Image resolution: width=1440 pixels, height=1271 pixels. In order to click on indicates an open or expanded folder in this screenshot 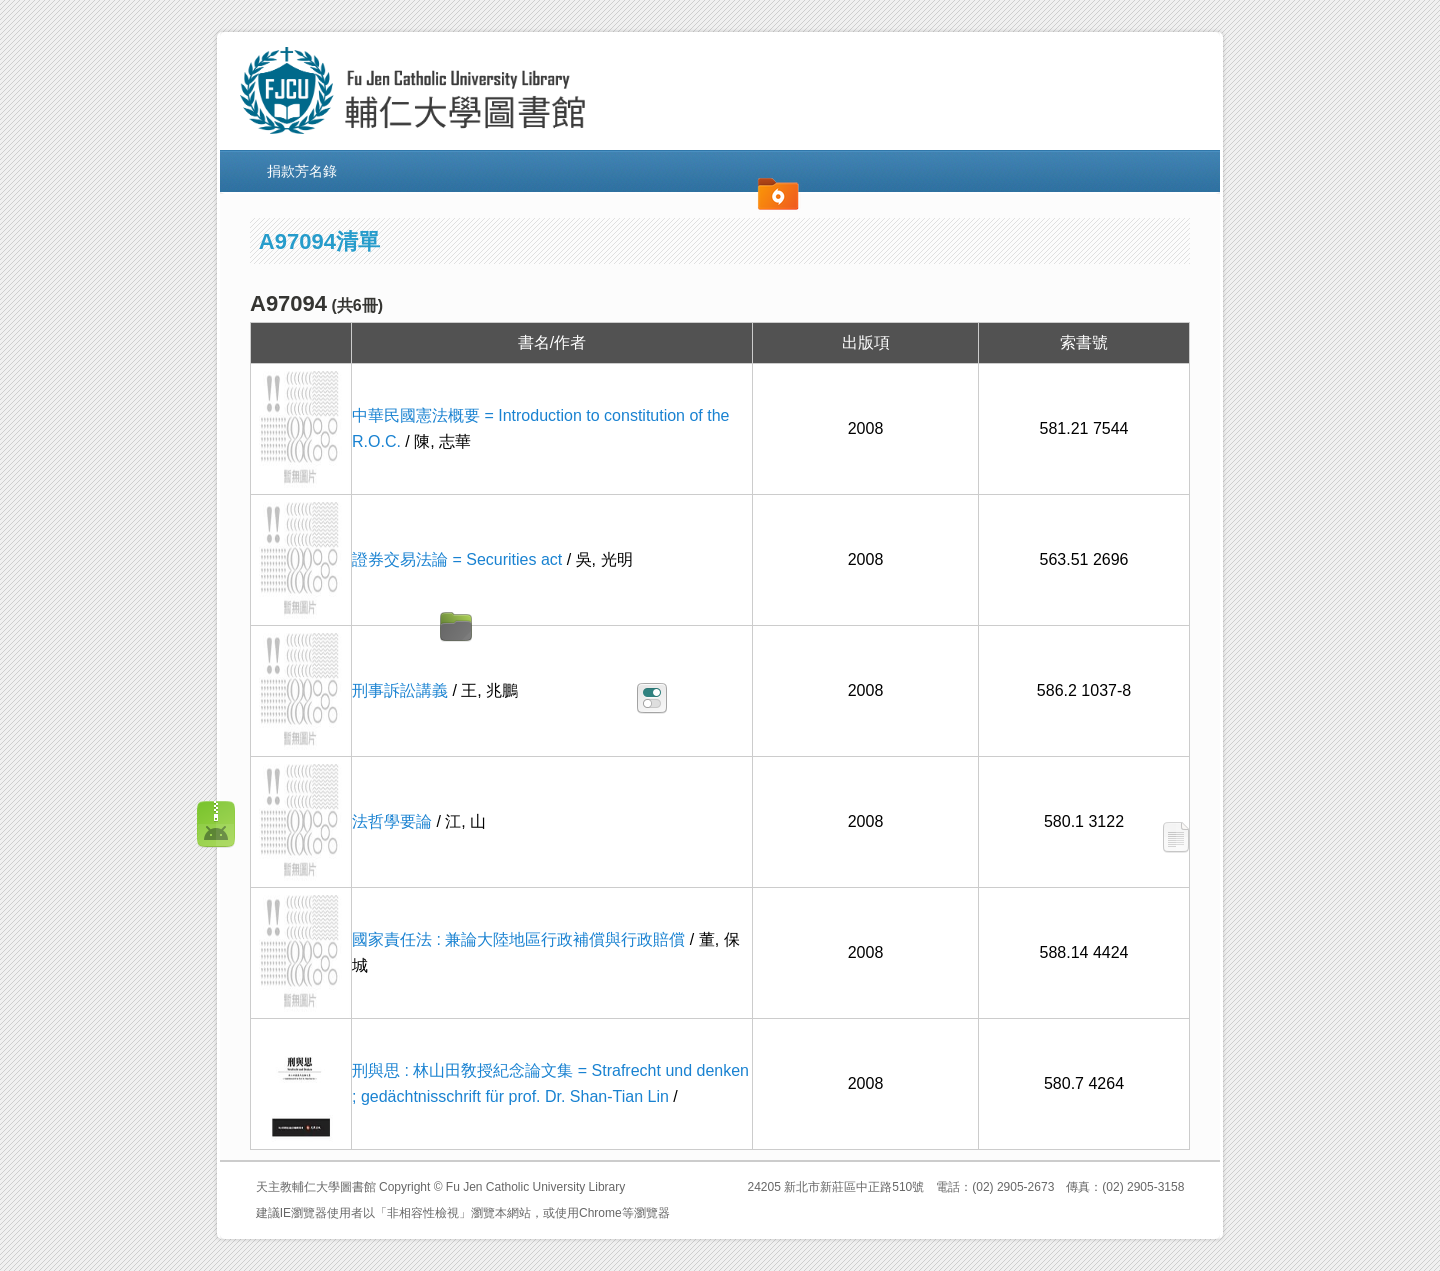, I will do `click(456, 626)`.